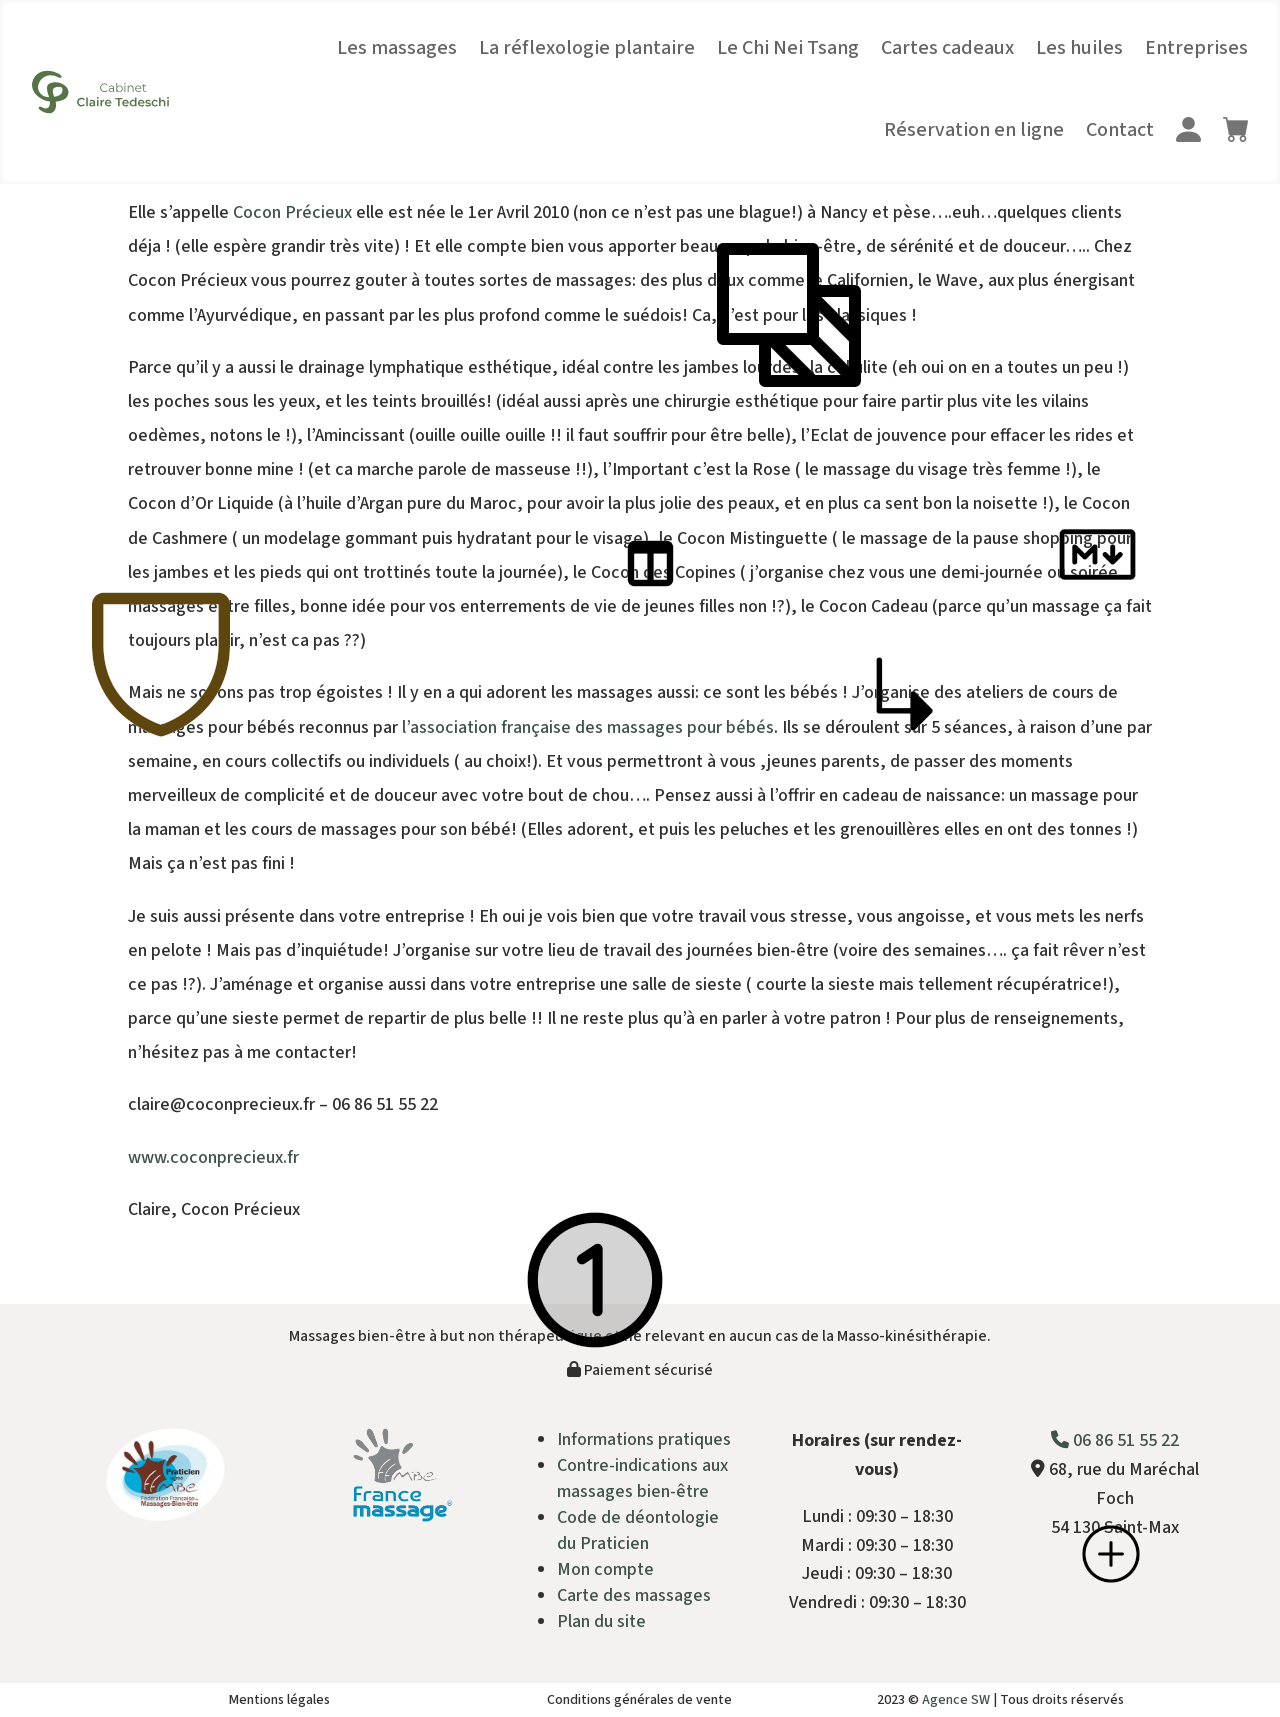 Image resolution: width=1280 pixels, height=1717 pixels. I want to click on add a new item, so click(1111, 1554).